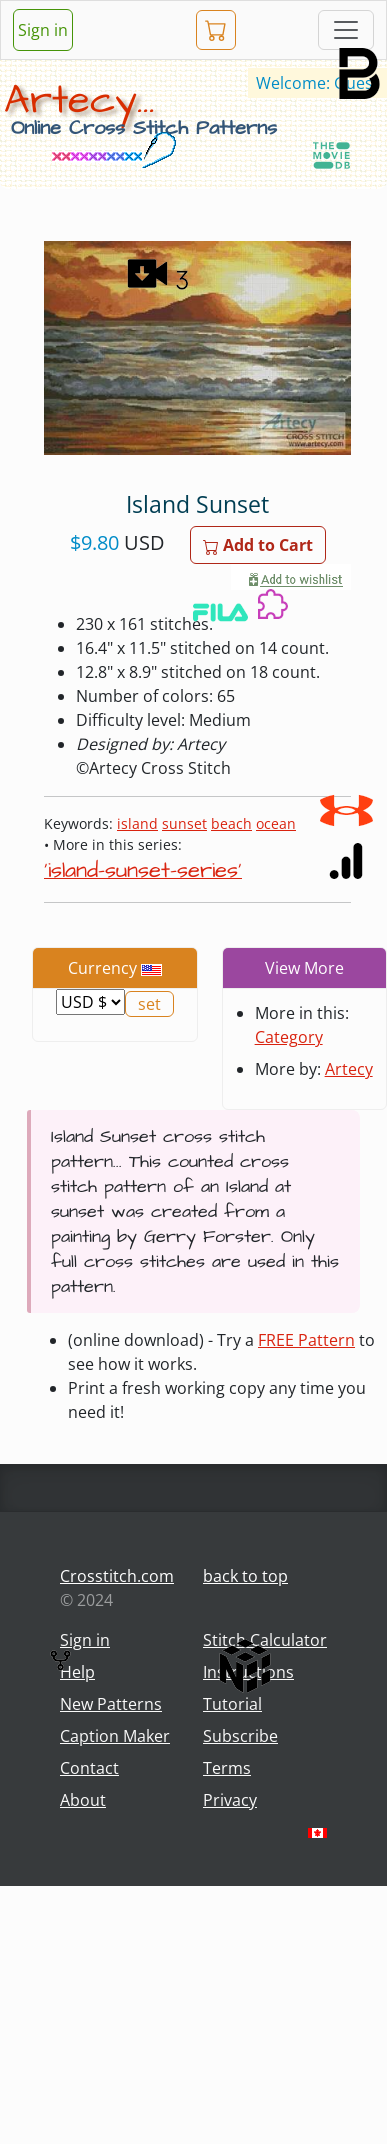 Image resolution: width=387 pixels, height=2144 pixels. Describe the element at coordinates (346, 861) in the screenshot. I see `open Google Analytics dashboard` at that location.